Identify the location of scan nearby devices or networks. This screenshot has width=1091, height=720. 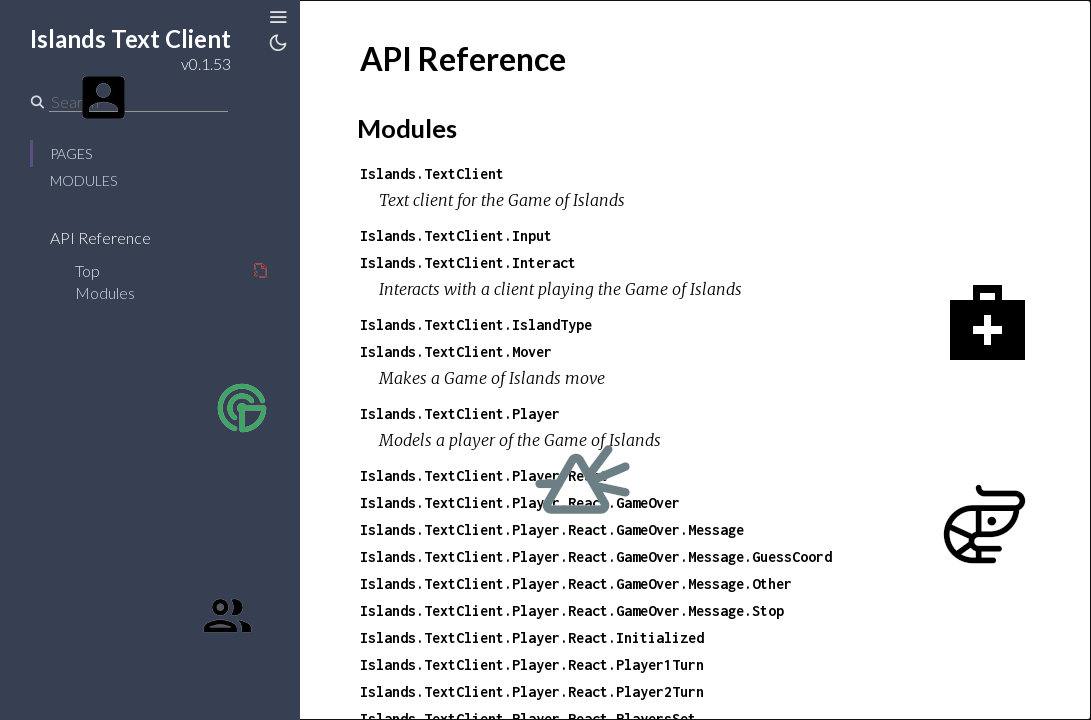
(242, 408).